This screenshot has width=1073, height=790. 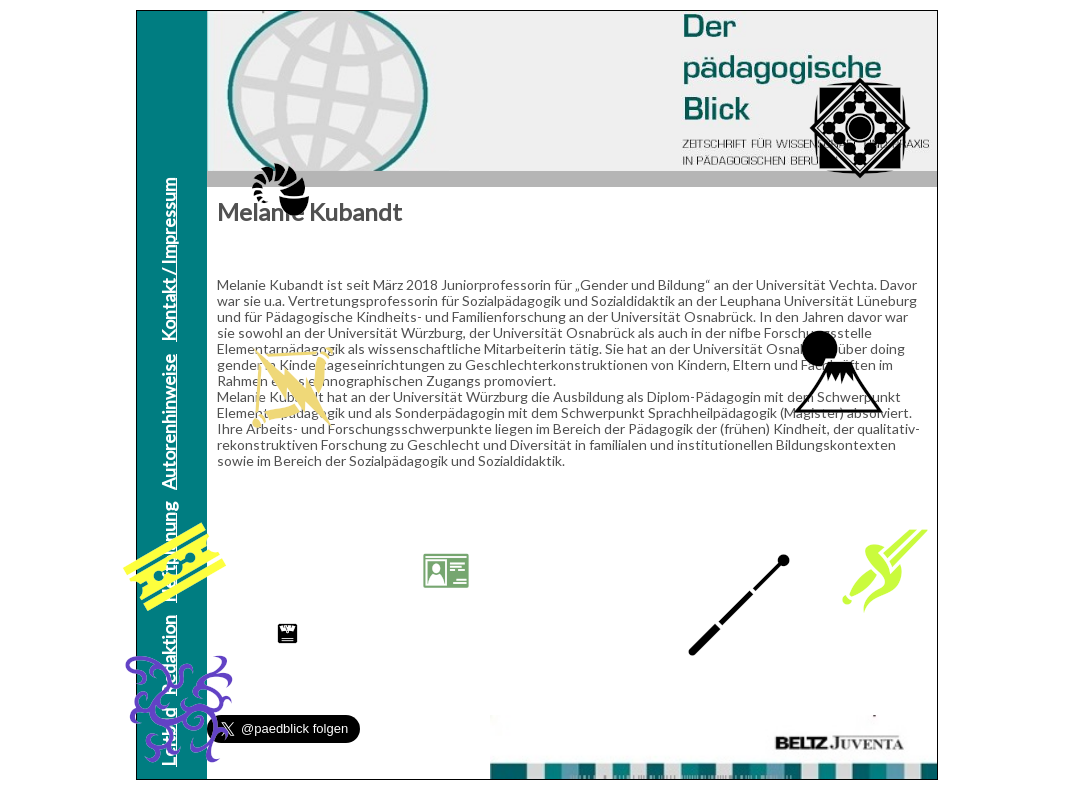 I want to click on represents Japan or Japanese-related content, so click(x=838, y=369).